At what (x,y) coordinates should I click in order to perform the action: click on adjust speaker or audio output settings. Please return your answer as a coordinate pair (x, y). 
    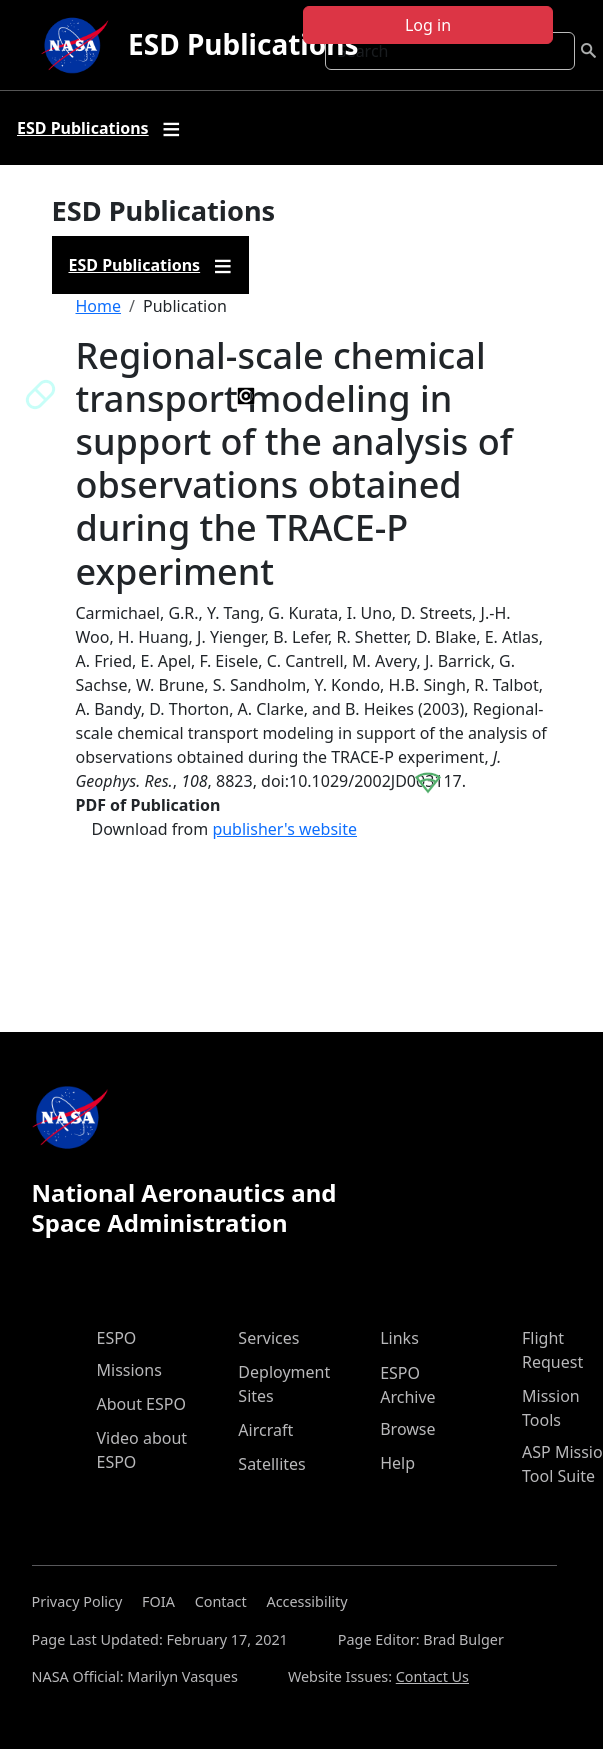
    Looking at the image, I should click on (246, 396).